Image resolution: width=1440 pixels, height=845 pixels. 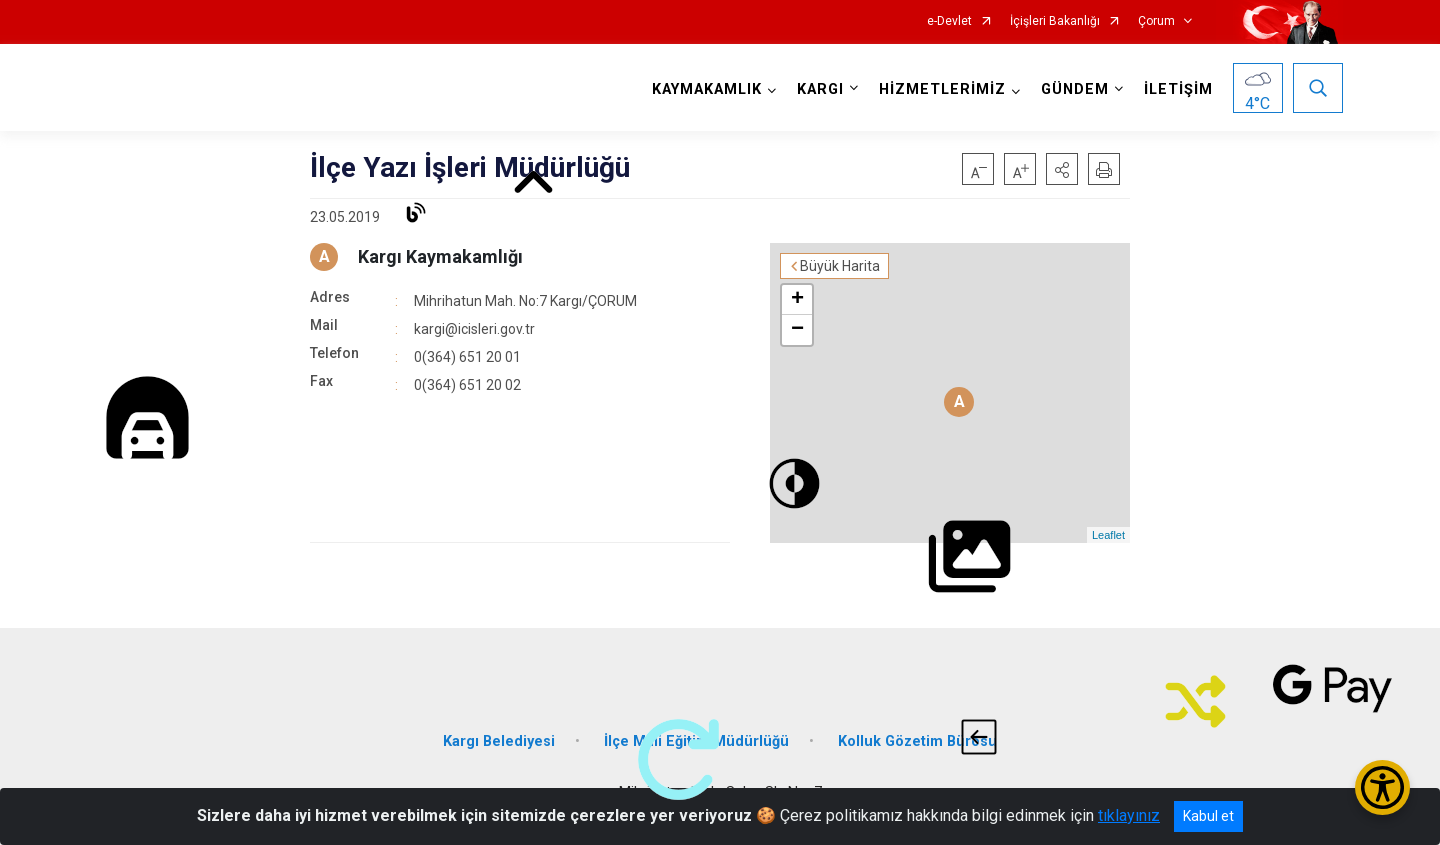 I want to click on view photo gallery, so click(x=972, y=554).